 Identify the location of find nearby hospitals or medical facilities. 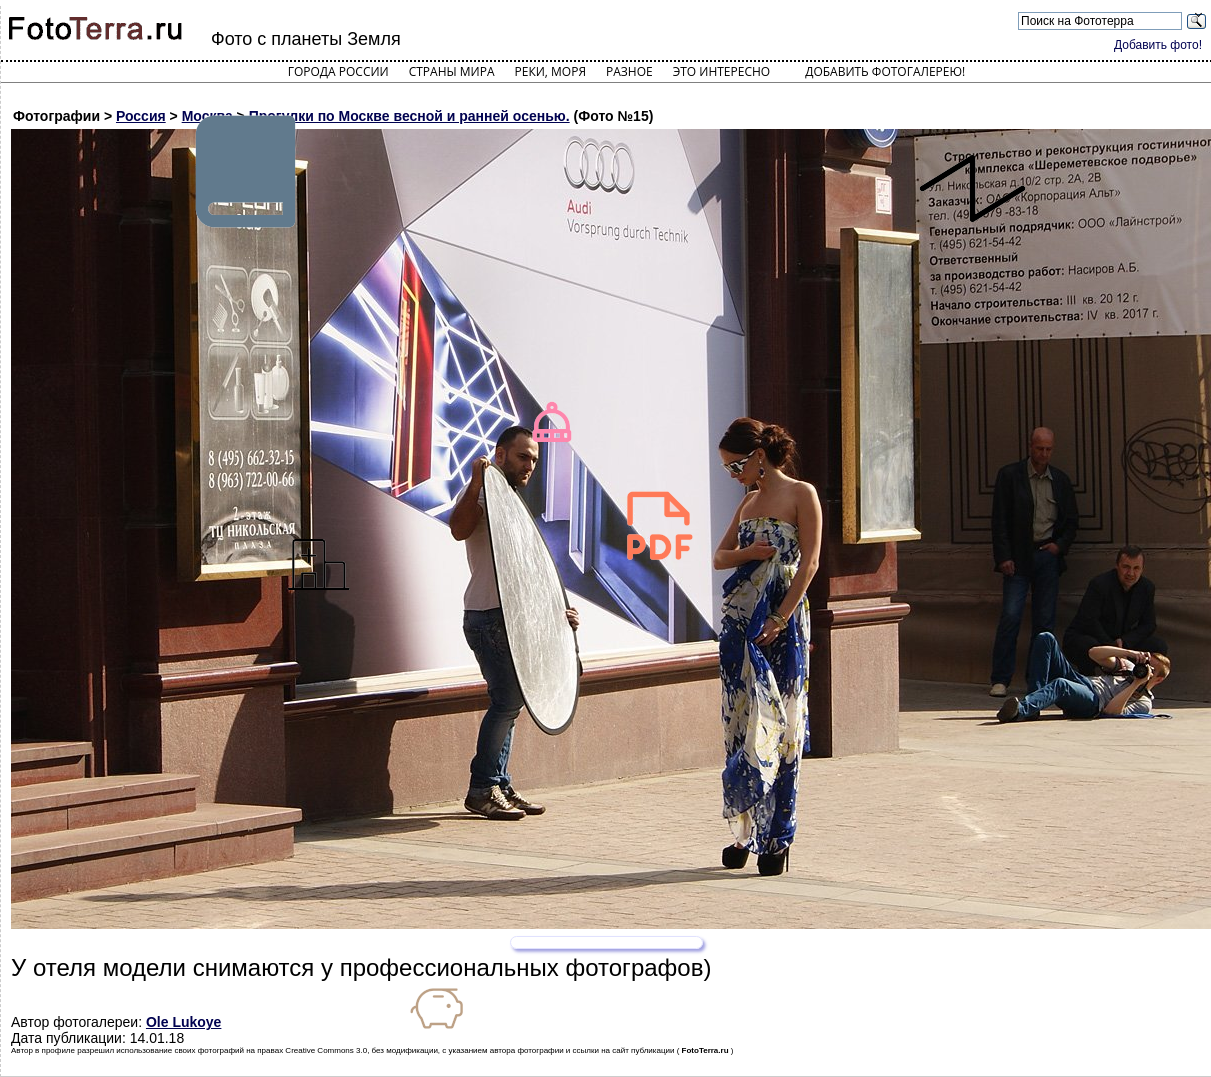
(315, 564).